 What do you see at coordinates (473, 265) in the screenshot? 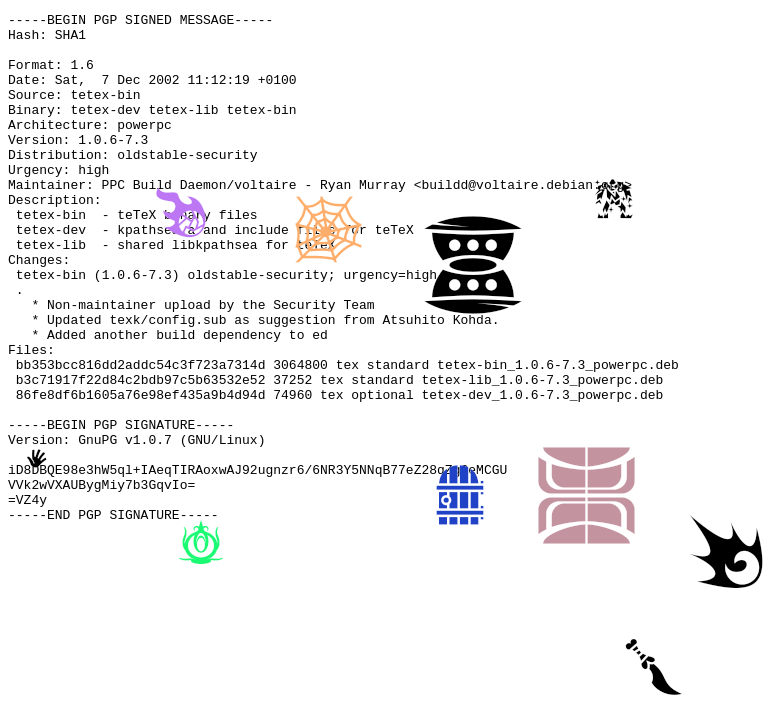
I see `abstract hourglass or time-based game mechanic` at bounding box center [473, 265].